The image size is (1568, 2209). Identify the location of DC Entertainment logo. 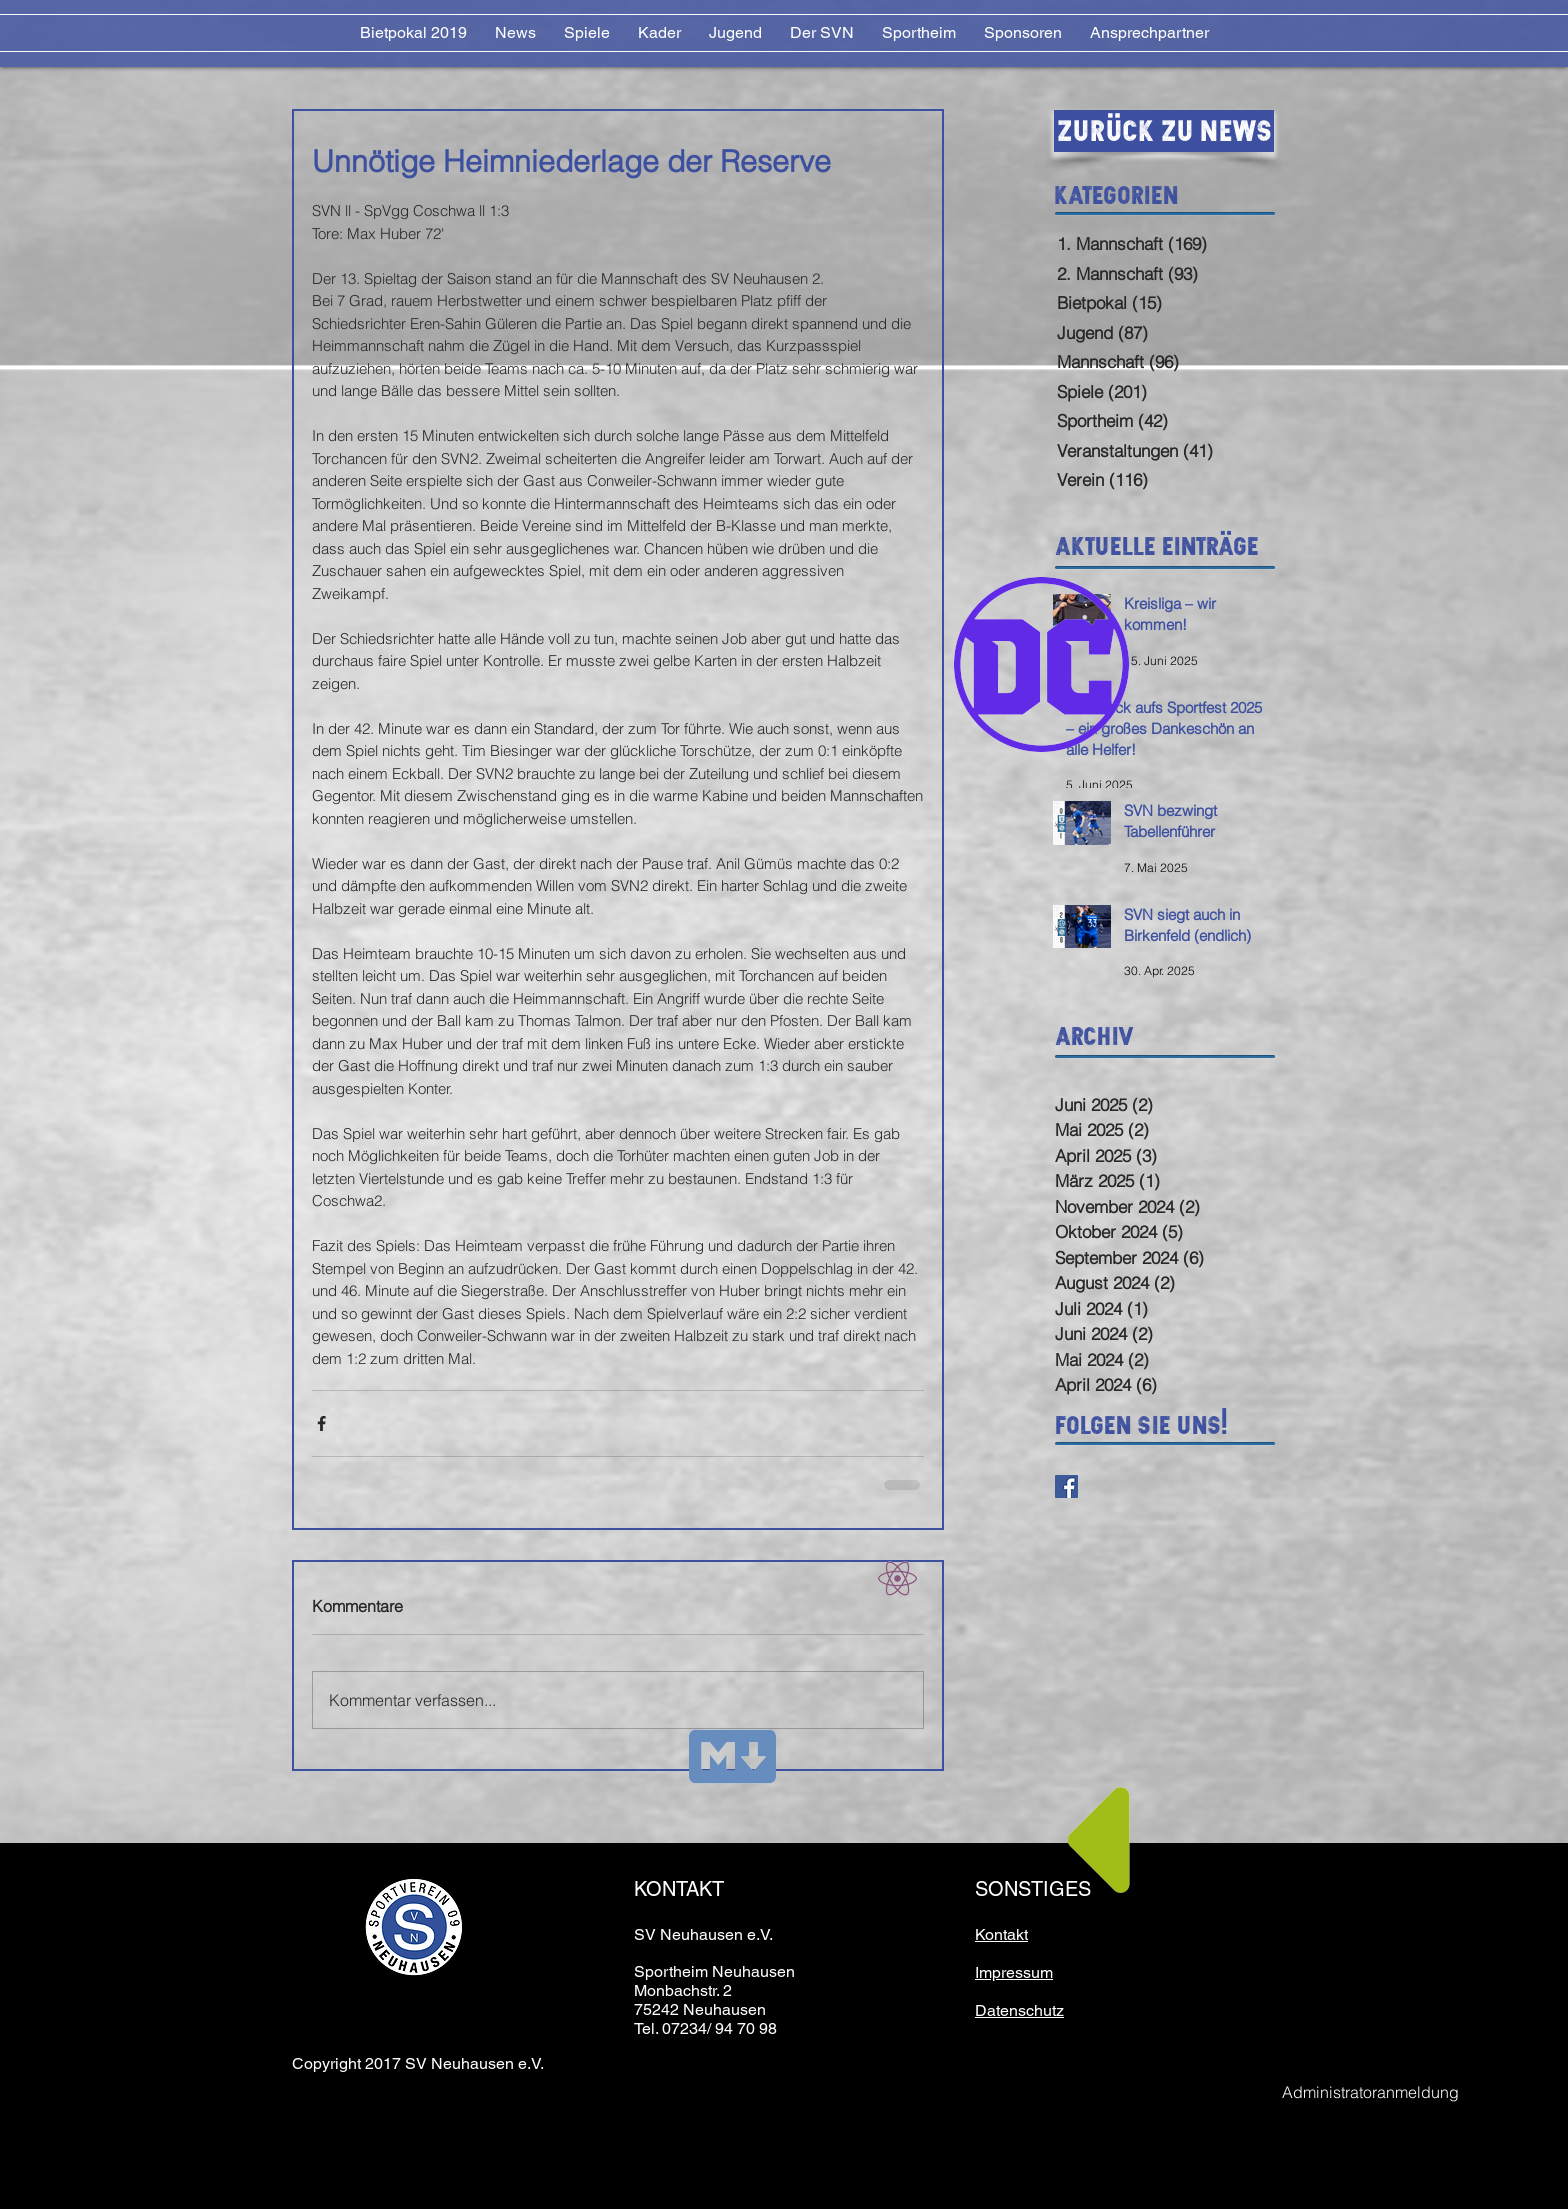
(1041, 664).